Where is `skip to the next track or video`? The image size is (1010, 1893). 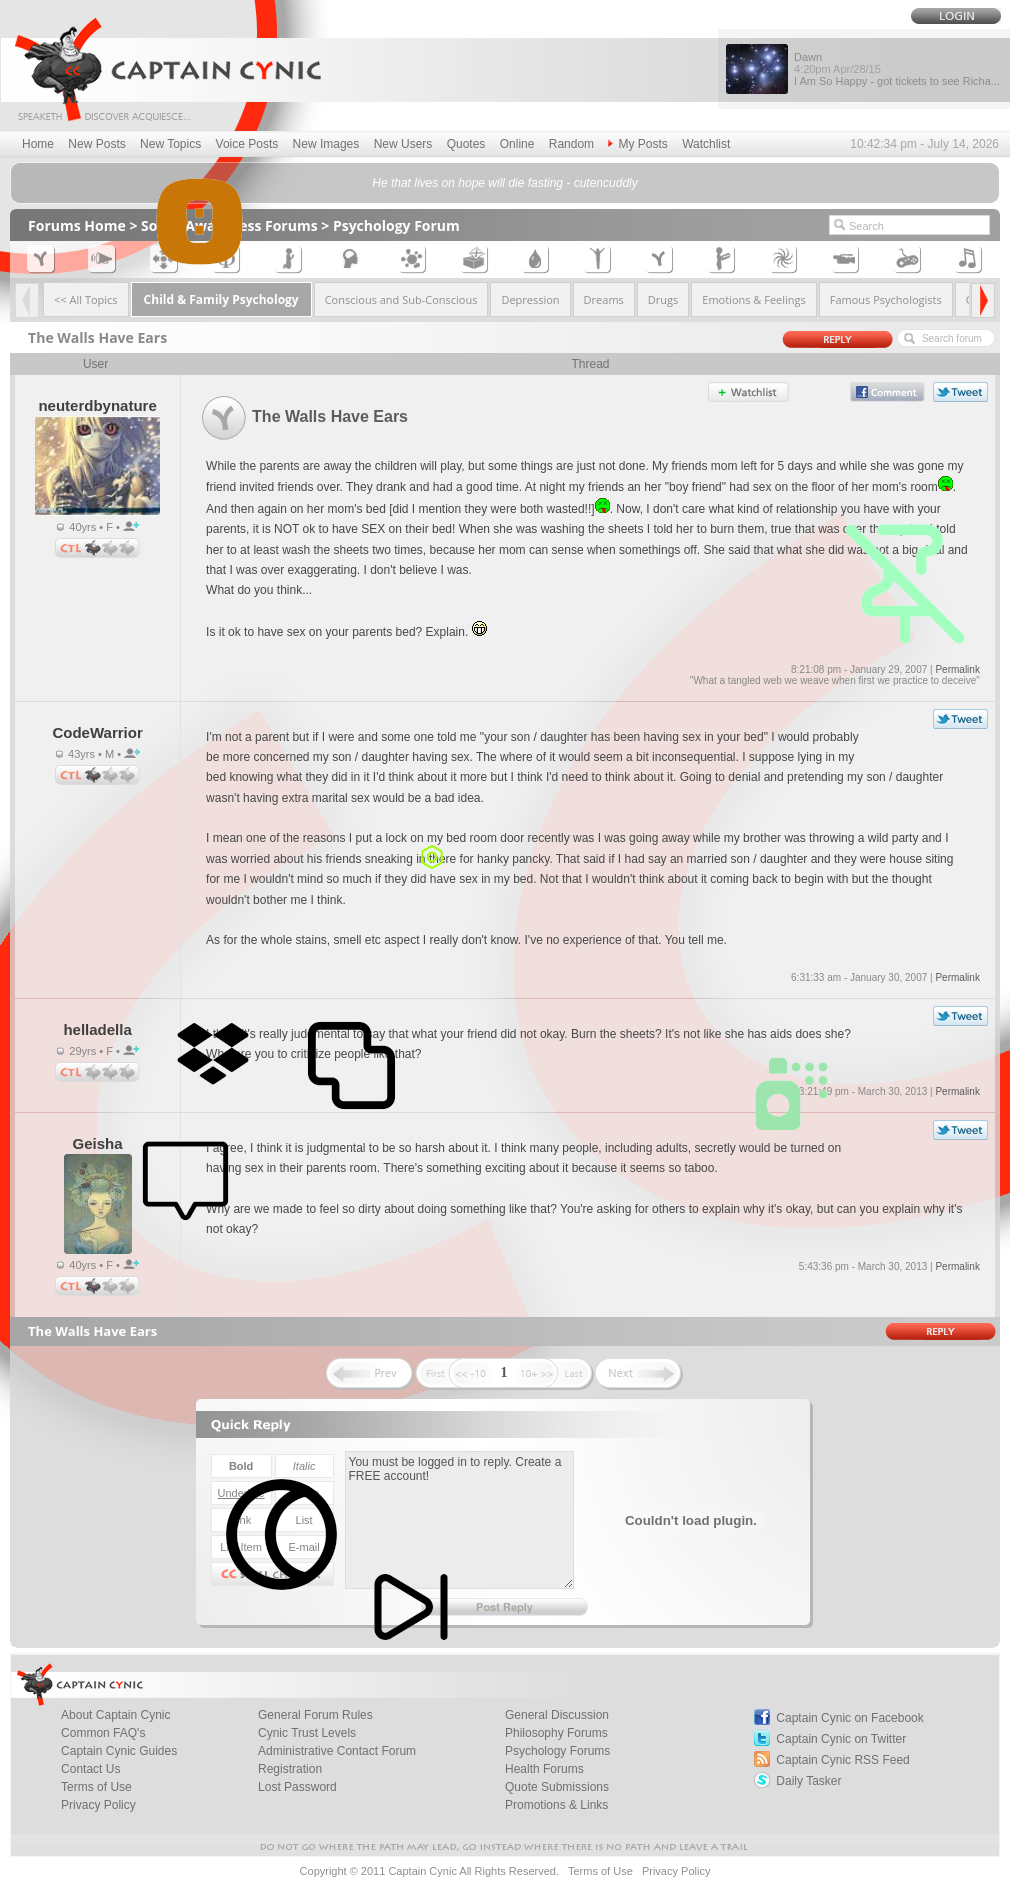
skip to the next track or video is located at coordinates (411, 1607).